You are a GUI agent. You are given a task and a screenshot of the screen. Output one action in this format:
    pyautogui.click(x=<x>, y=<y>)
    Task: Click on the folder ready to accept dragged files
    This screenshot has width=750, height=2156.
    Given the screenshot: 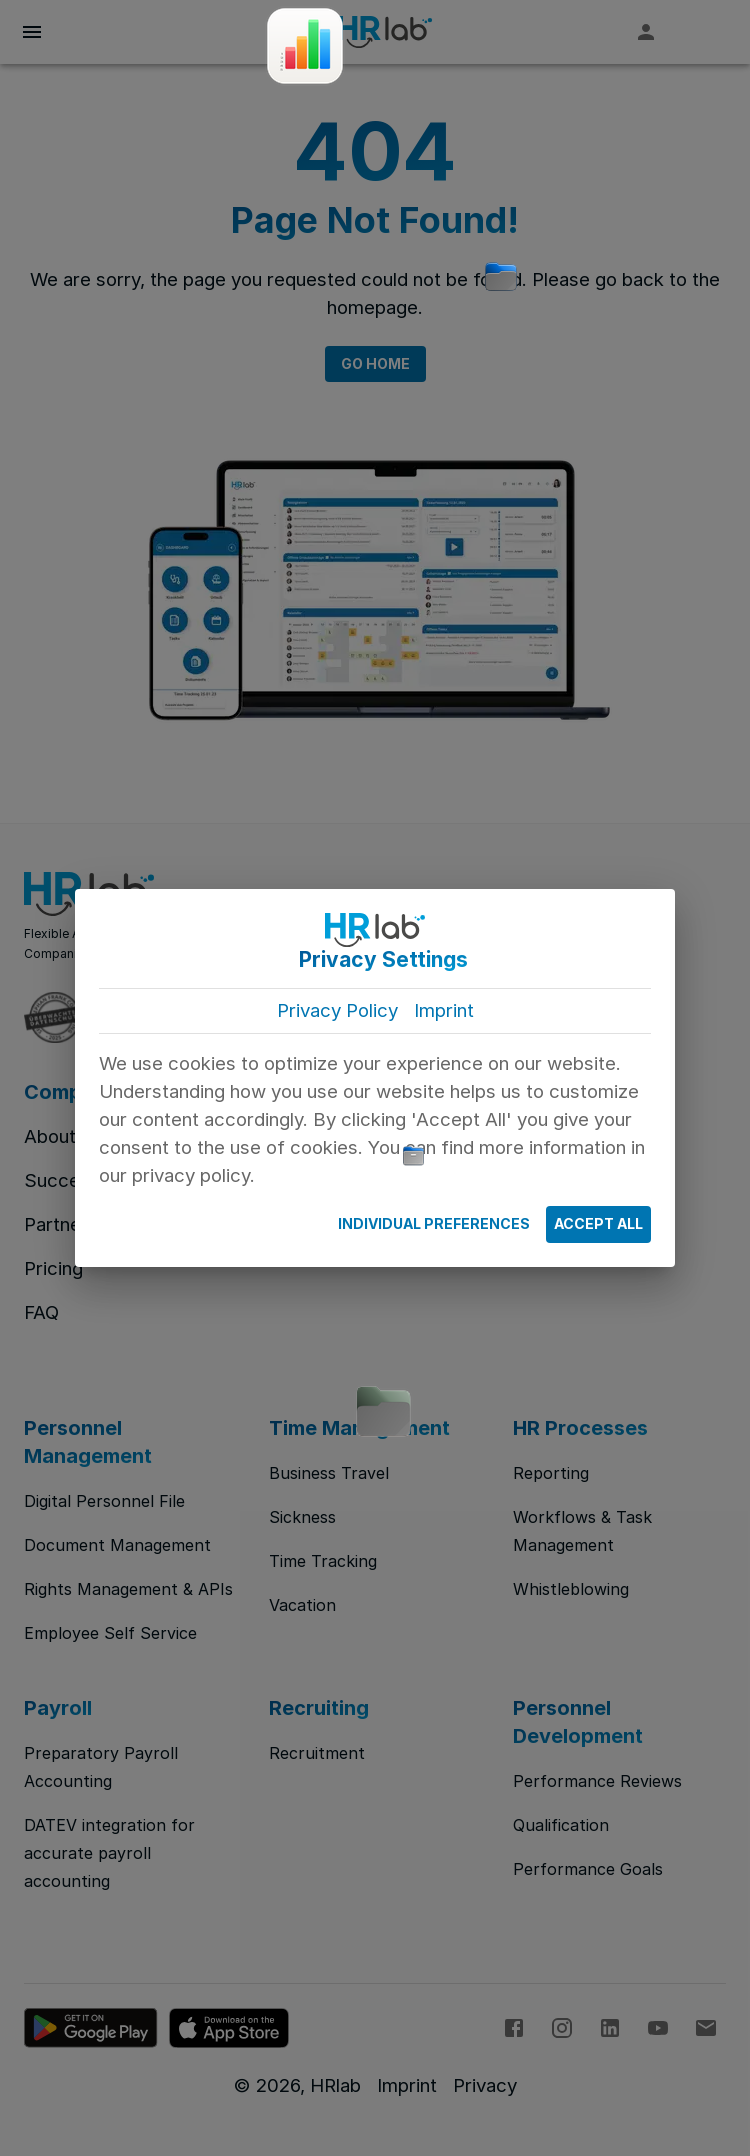 What is the action you would take?
    pyautogui.click(x=383, y=1411)
    